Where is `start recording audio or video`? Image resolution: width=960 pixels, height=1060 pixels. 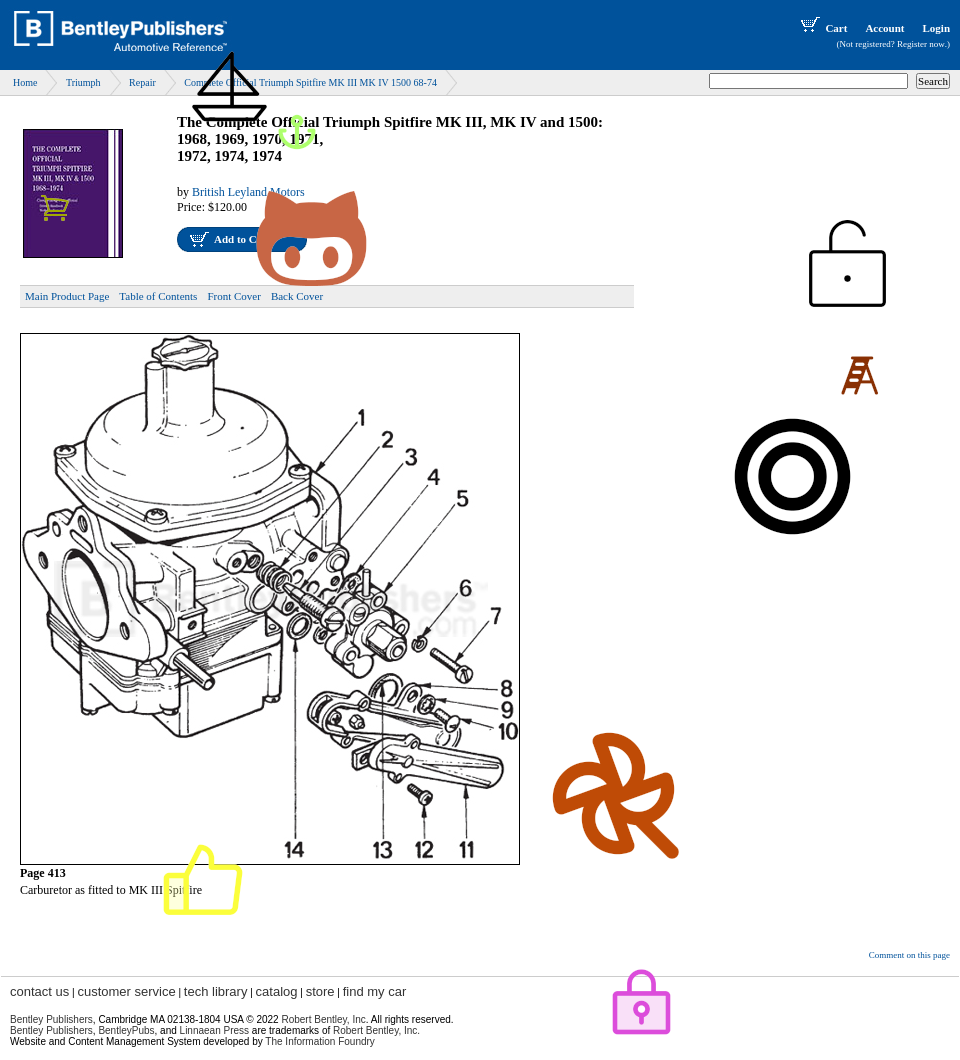 start recording audio or video is located at coordinates (792, 476).